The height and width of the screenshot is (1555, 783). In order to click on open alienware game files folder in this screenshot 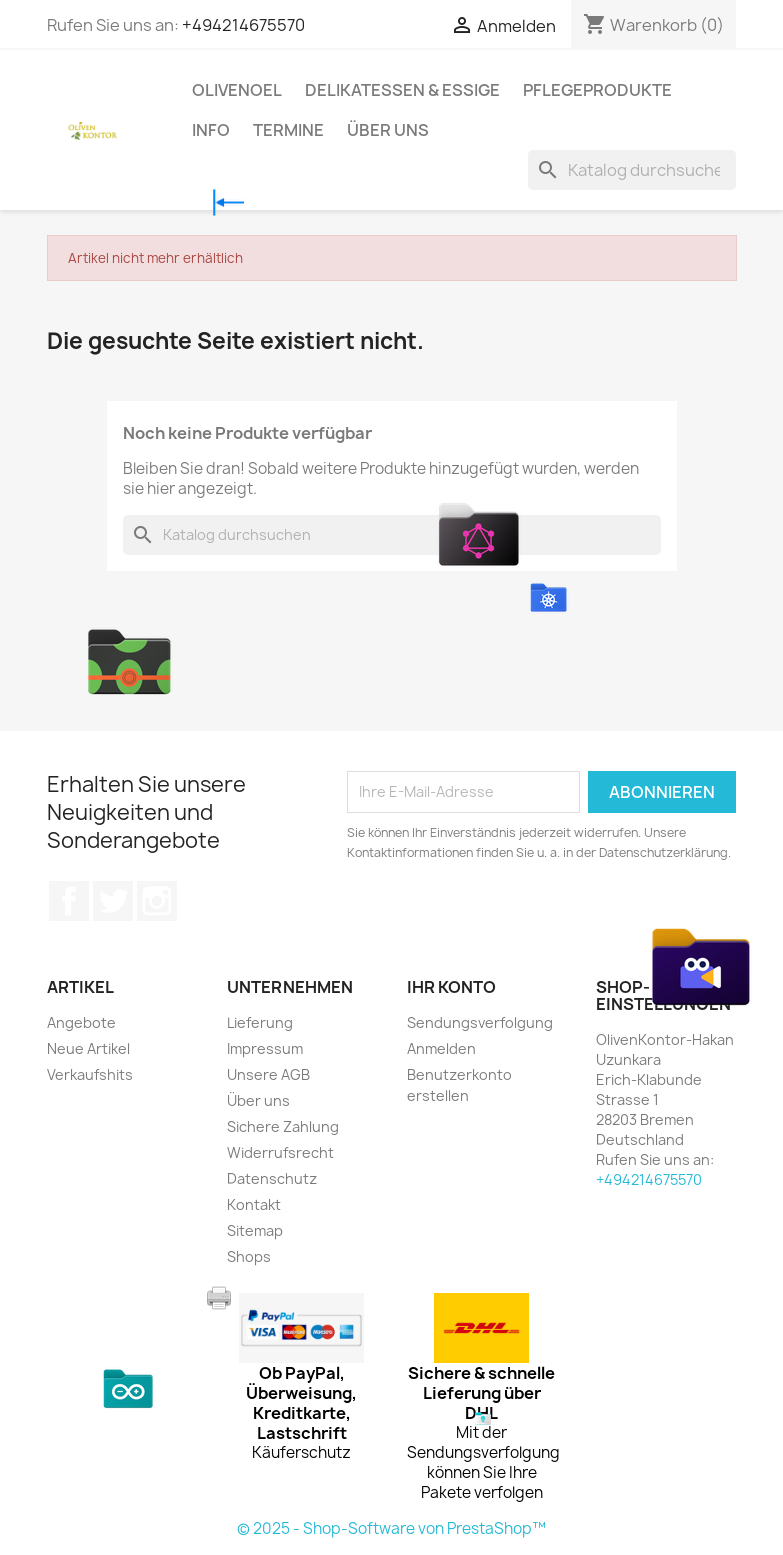, I will do `click(483, 1419)`.